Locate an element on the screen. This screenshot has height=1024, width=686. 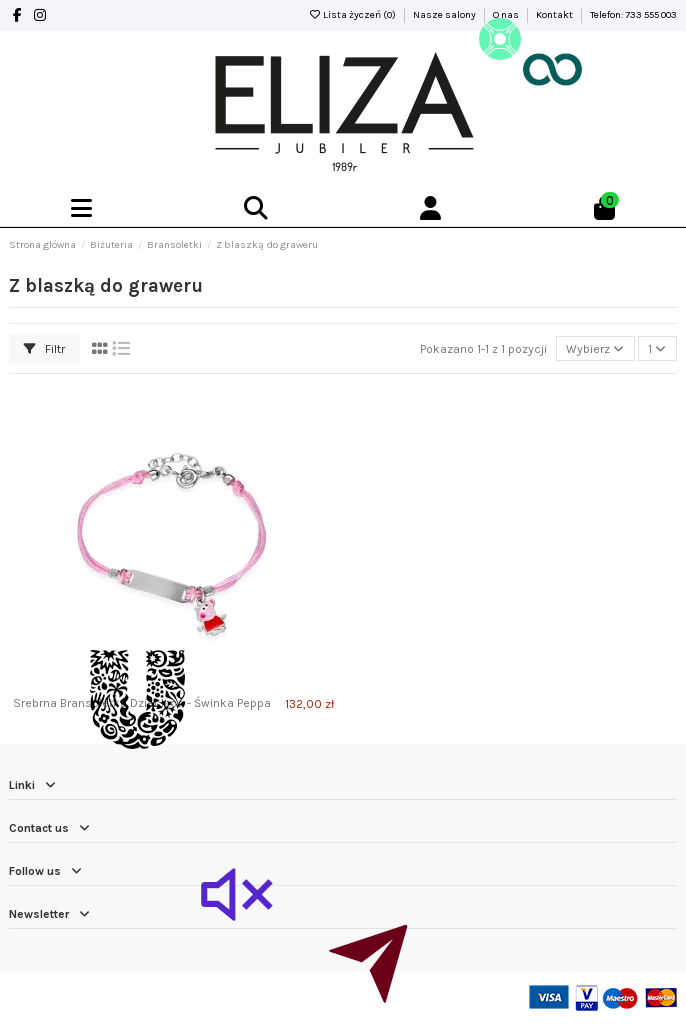
mute audio or sound is located at coordinates (235, 894).